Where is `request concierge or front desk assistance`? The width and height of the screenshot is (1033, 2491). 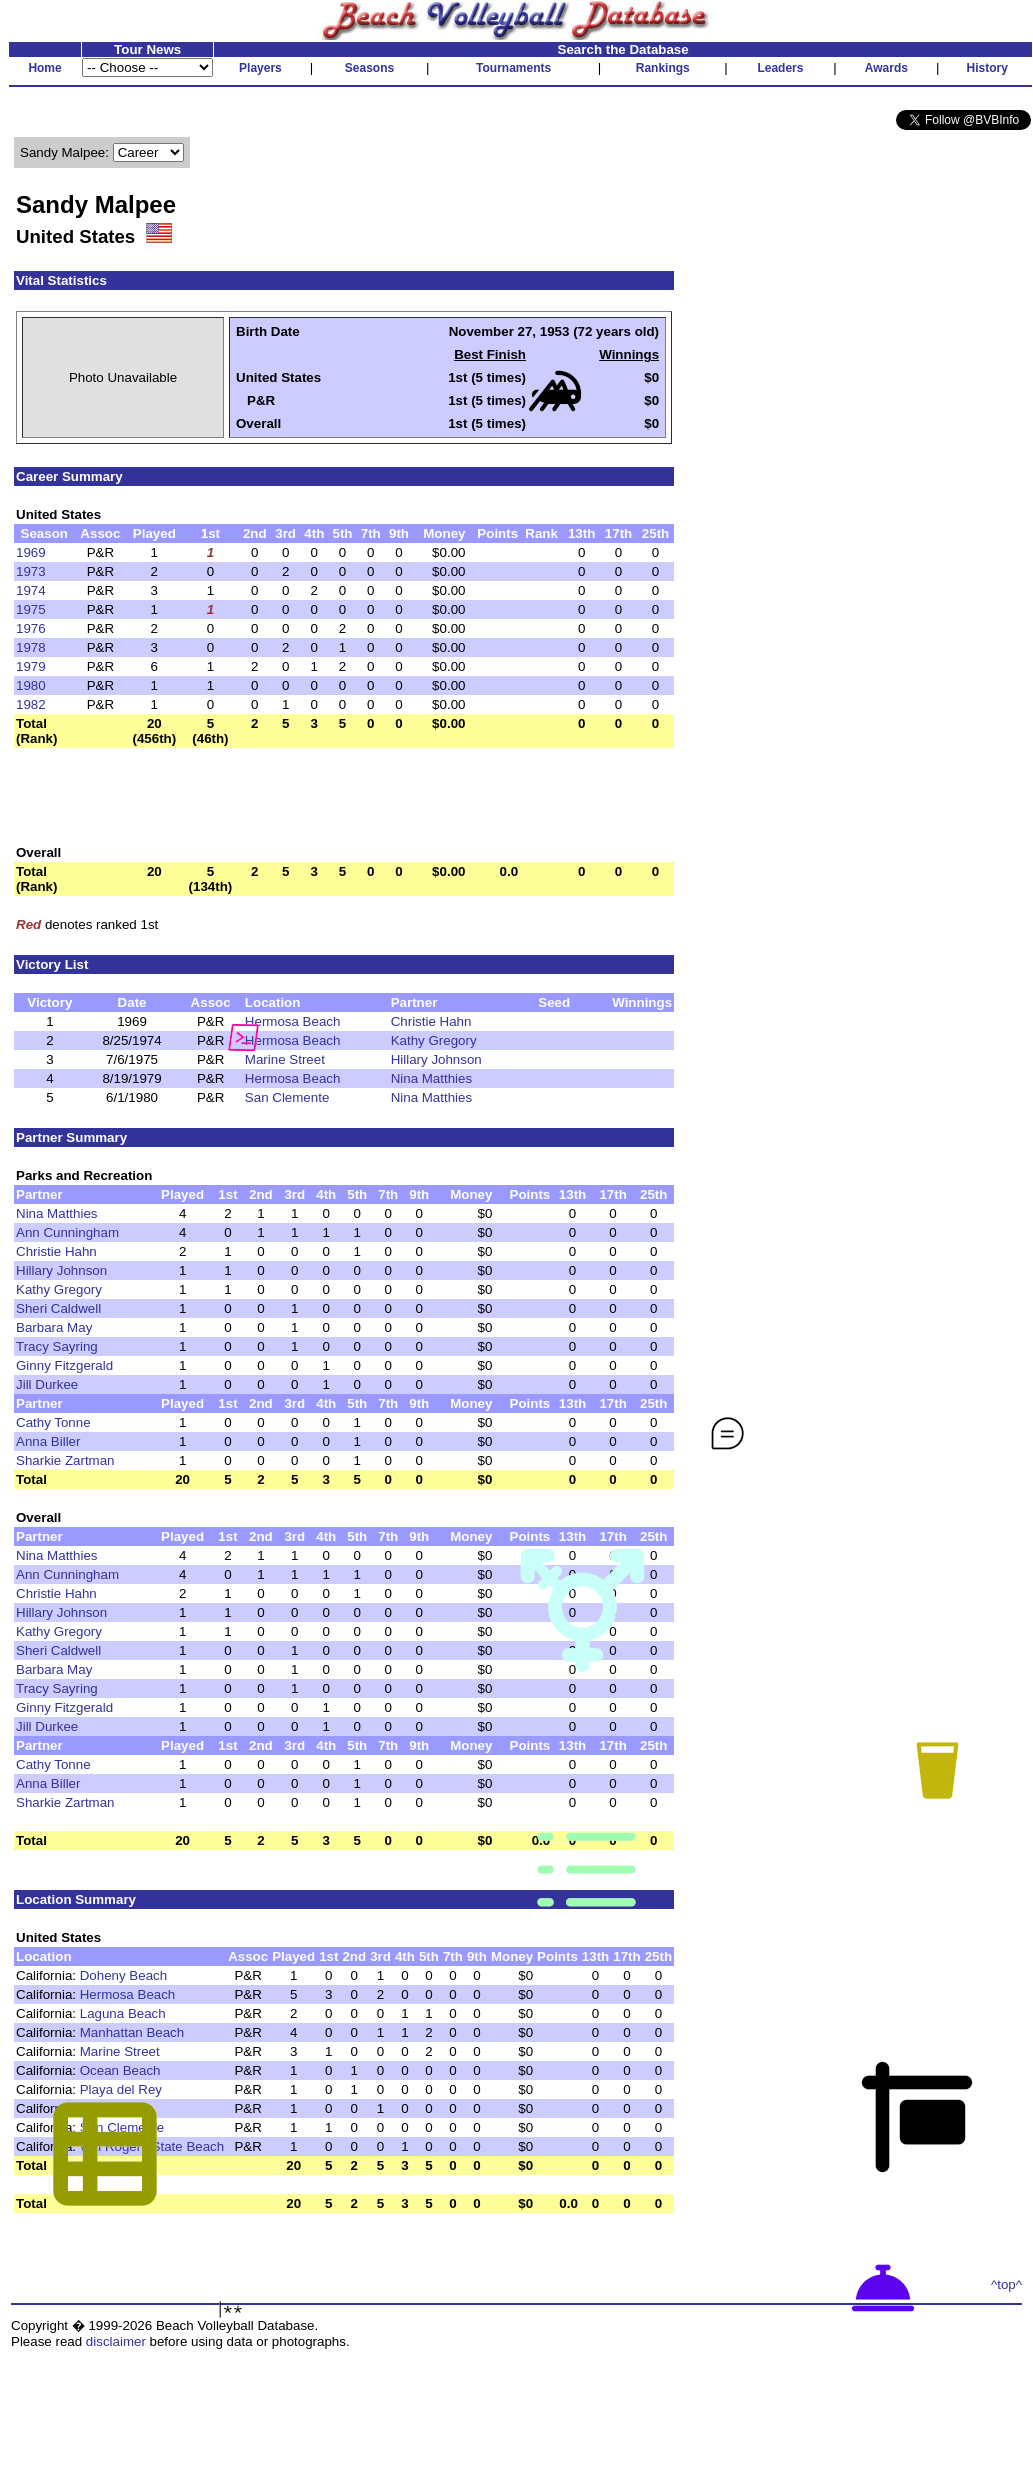 request concierge or front desk assistance is located at coordinates (883, 2288).